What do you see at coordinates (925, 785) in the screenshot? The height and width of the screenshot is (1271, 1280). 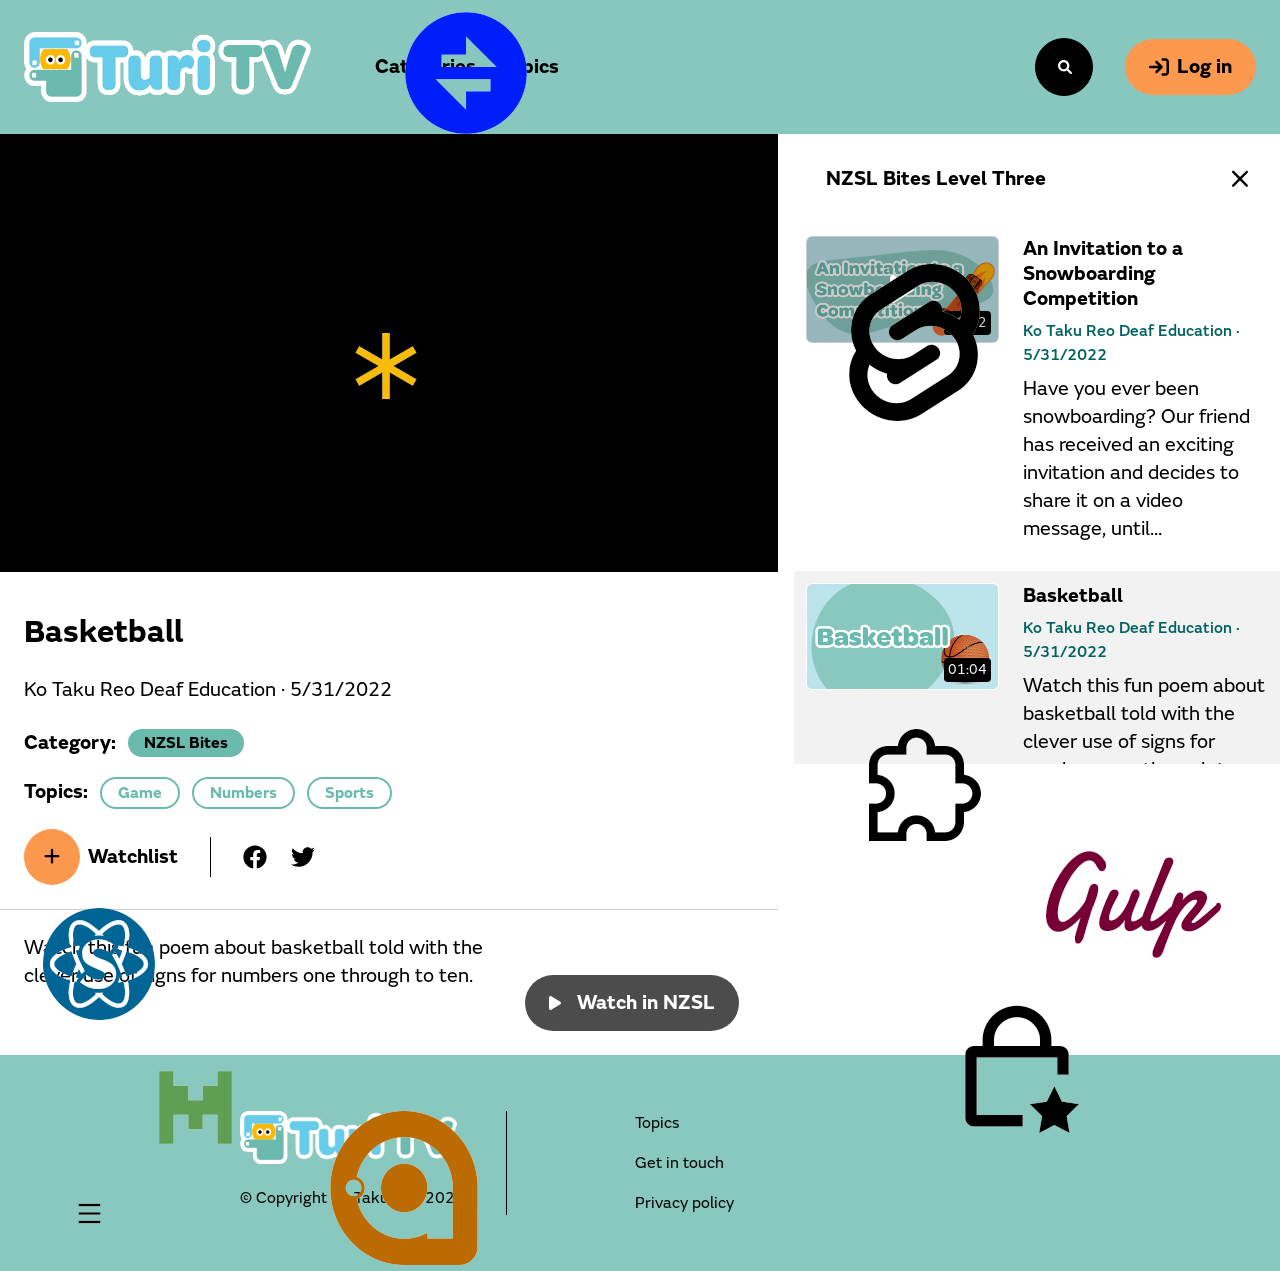 I see `wxt framework logo` at bounding box center [925, 785].